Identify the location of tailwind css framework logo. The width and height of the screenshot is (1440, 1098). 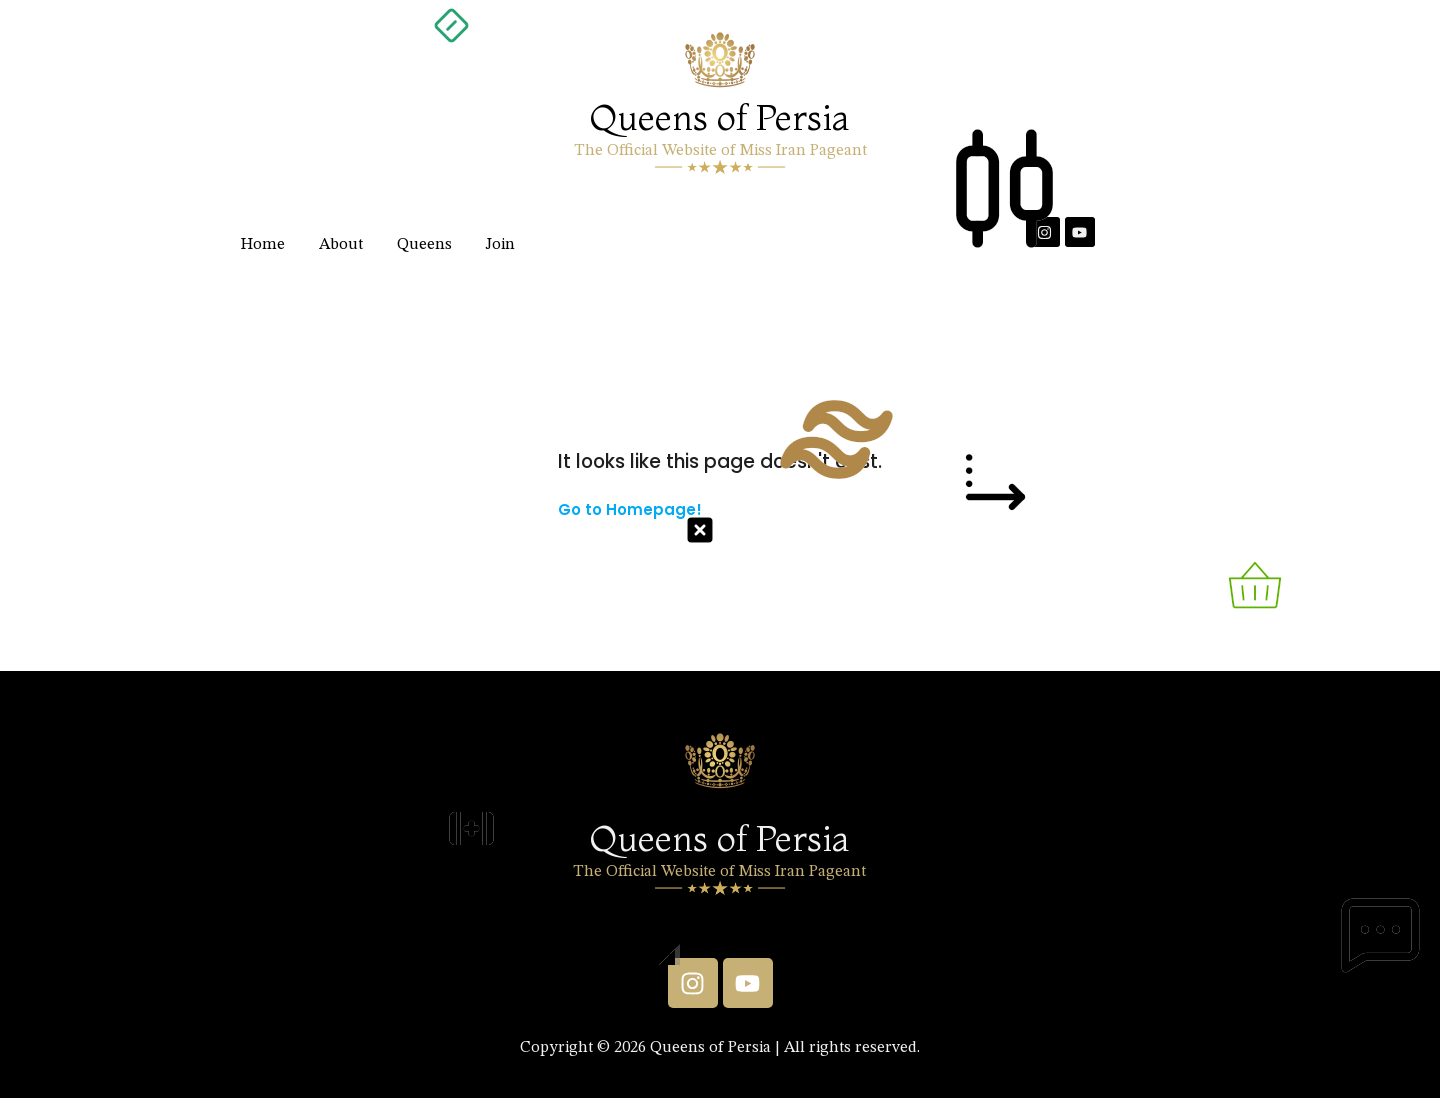
(836, 439).